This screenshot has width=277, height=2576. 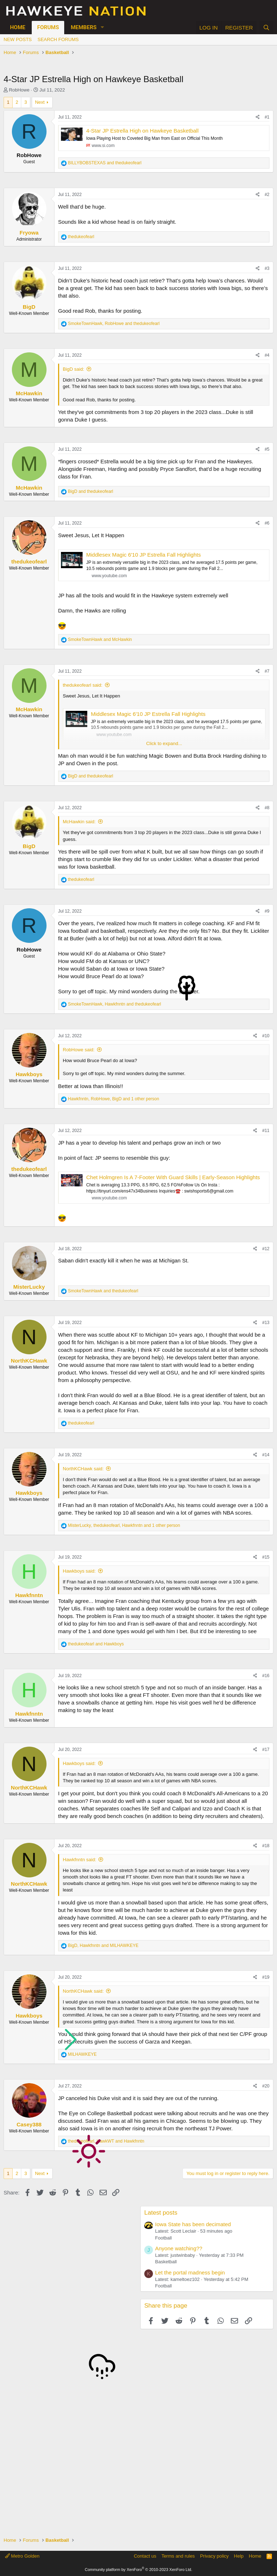 I want to click on view parks or nature areas nearby, so click(x=186, y=988).